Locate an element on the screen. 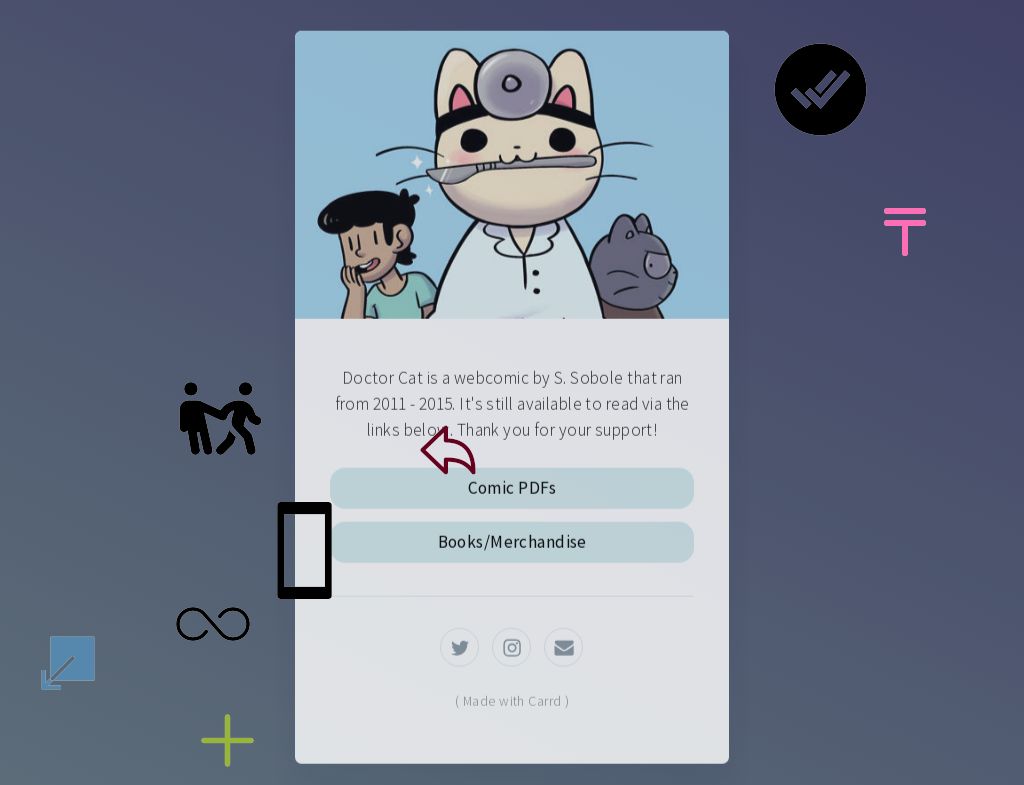 The height and width of the screenshot is (785, 1024). collapse or minimize a panel is located at coordinates (68, 663).